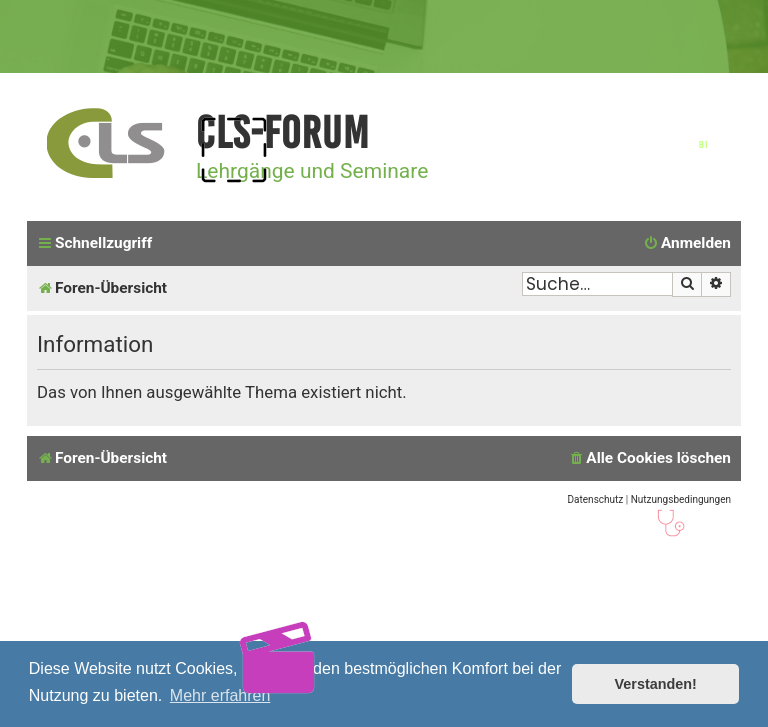 This screenshot has height=727, width=768. I want to click on indicates item number 81 in a list or sequence, so click(703, 144).